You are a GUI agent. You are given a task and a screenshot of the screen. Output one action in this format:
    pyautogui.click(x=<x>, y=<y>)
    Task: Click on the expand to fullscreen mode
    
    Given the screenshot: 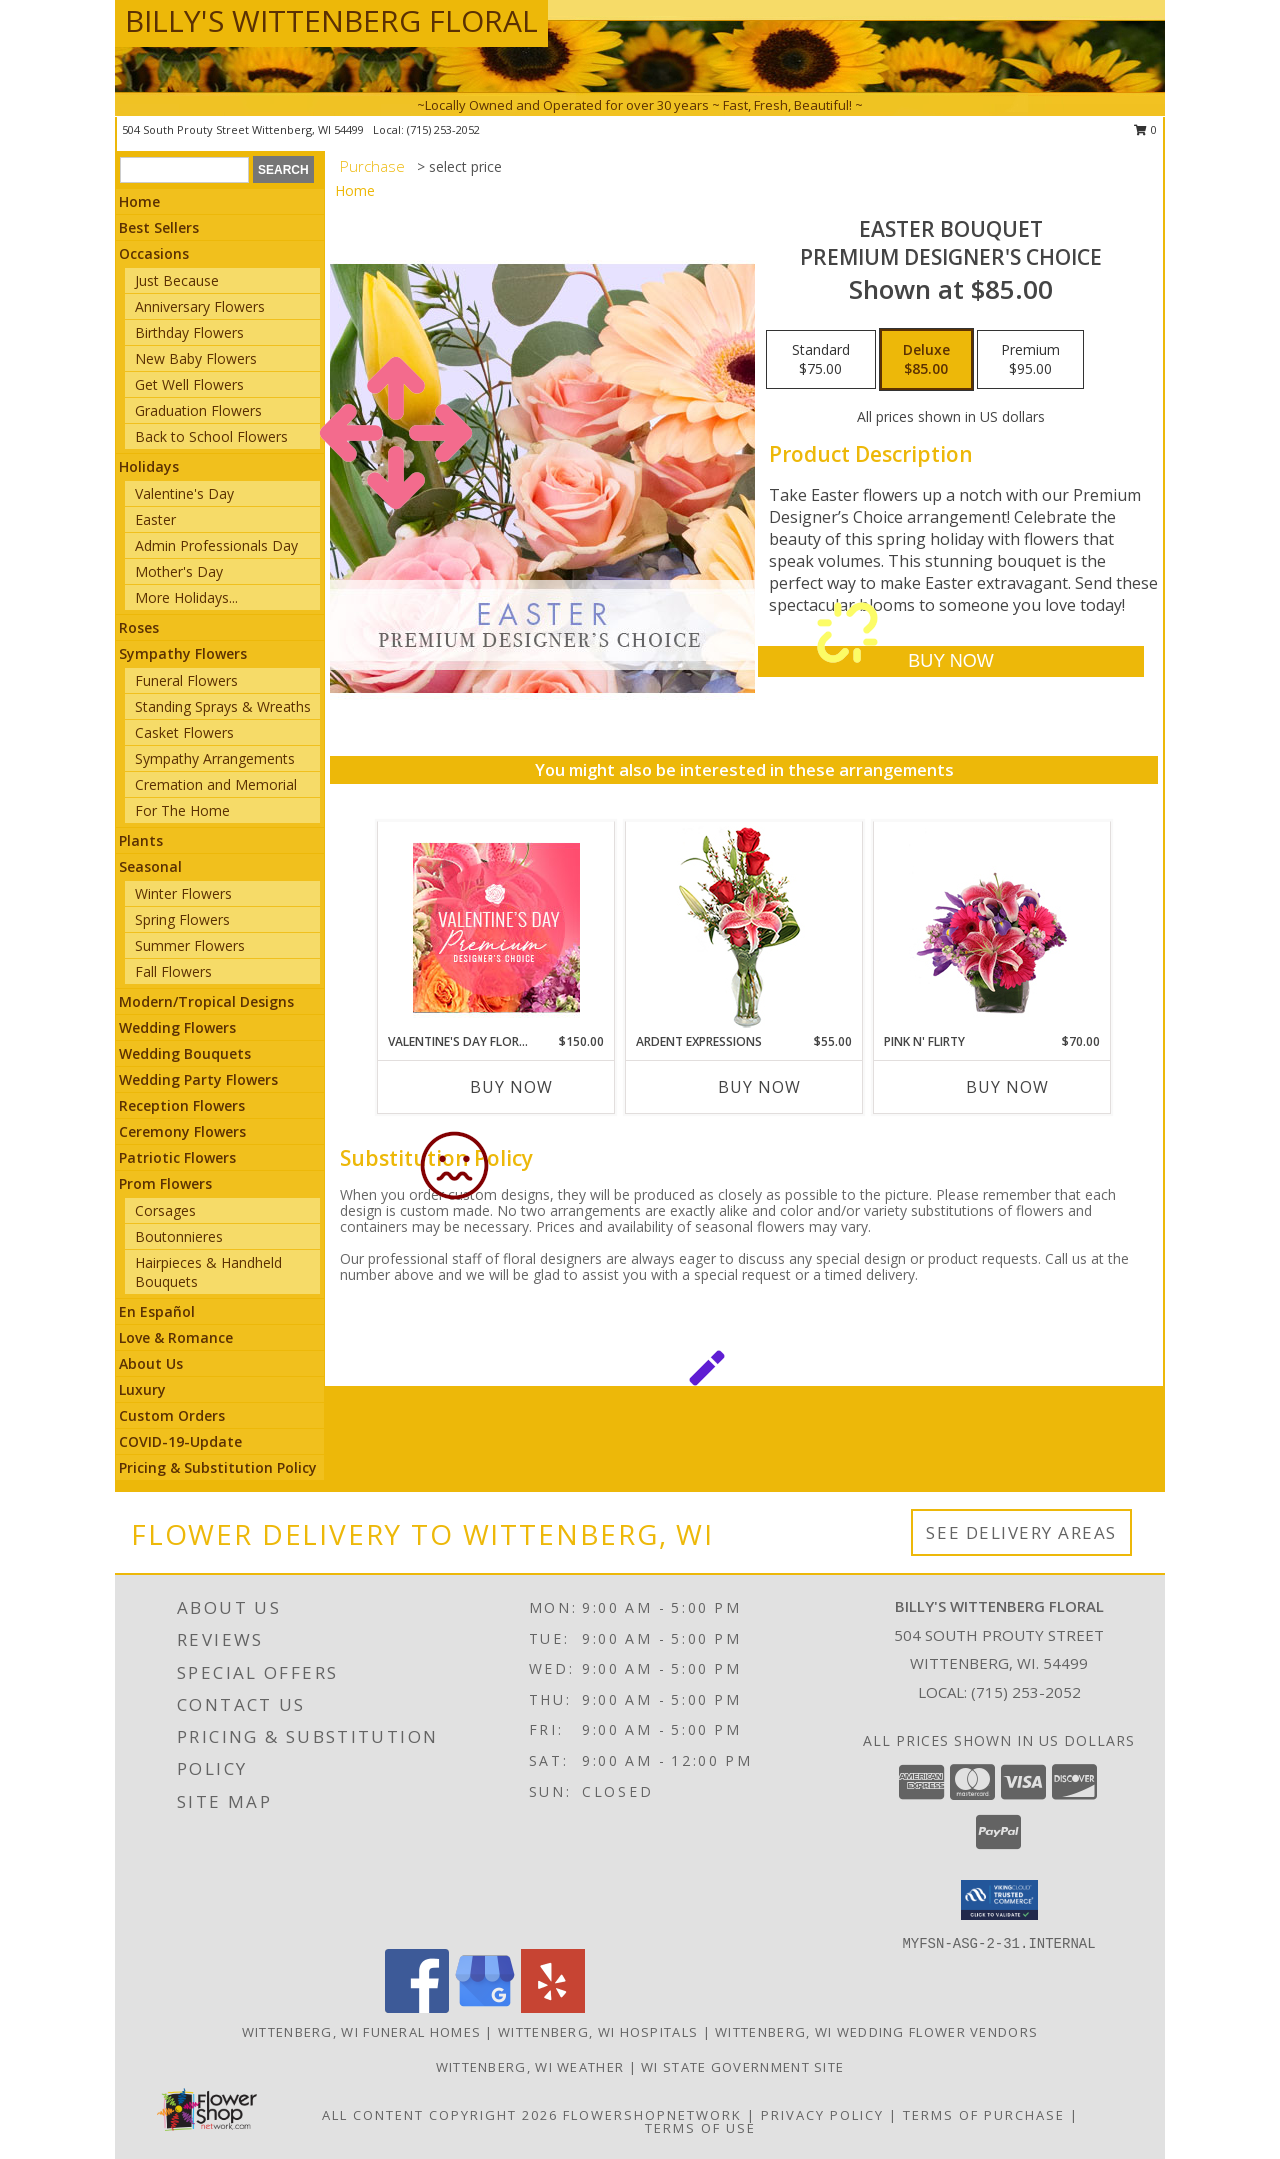 What is the action you would take?
    pyautogui.click(x=396, y=433)
    